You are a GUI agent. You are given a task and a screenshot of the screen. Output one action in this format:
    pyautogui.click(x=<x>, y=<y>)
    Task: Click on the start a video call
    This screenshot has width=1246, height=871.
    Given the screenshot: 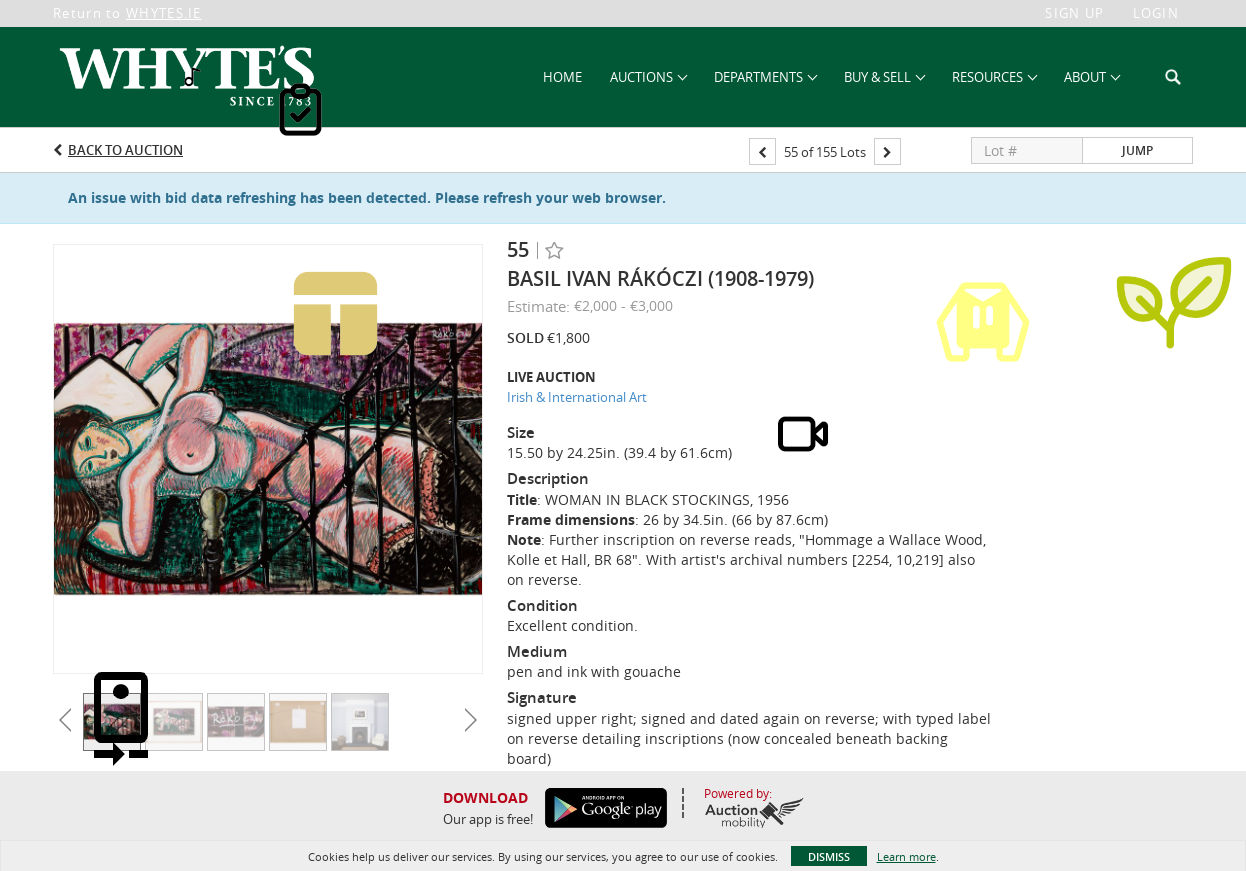 What is the action you would take?
    pyautogui.click(x=803, y=434)
    